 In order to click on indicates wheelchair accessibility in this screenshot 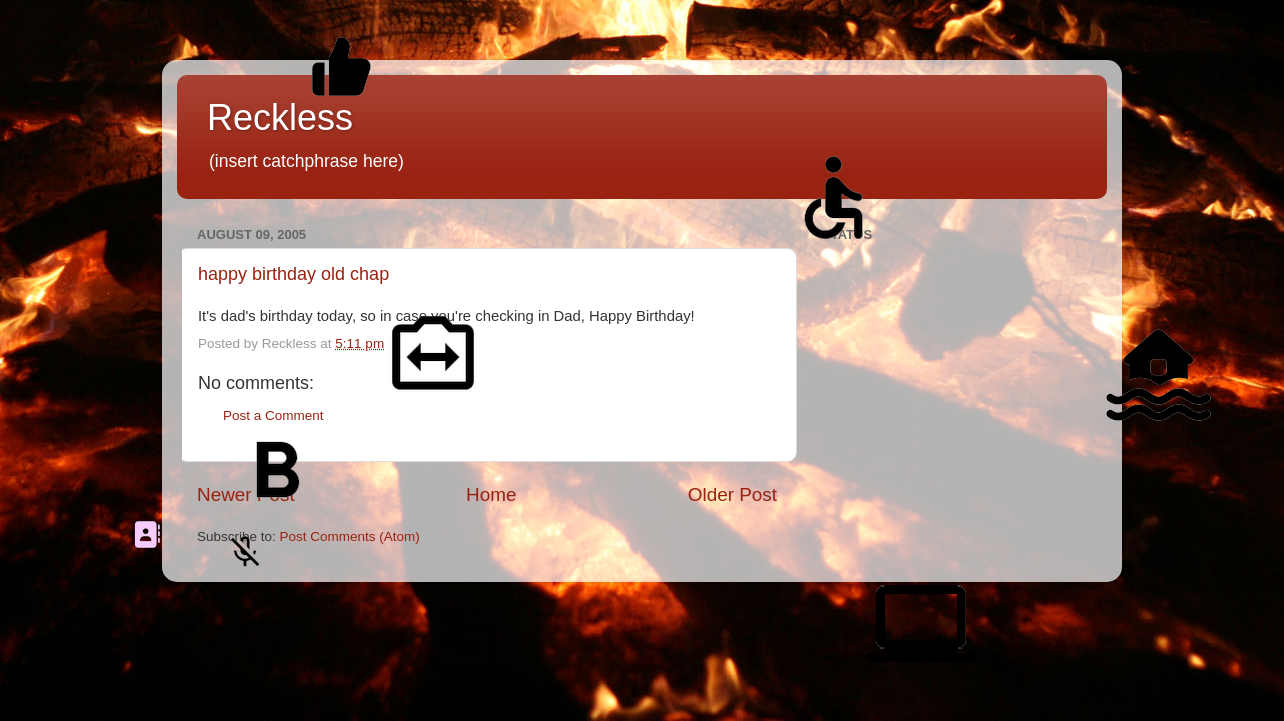, I will do `click(833, 197)`.